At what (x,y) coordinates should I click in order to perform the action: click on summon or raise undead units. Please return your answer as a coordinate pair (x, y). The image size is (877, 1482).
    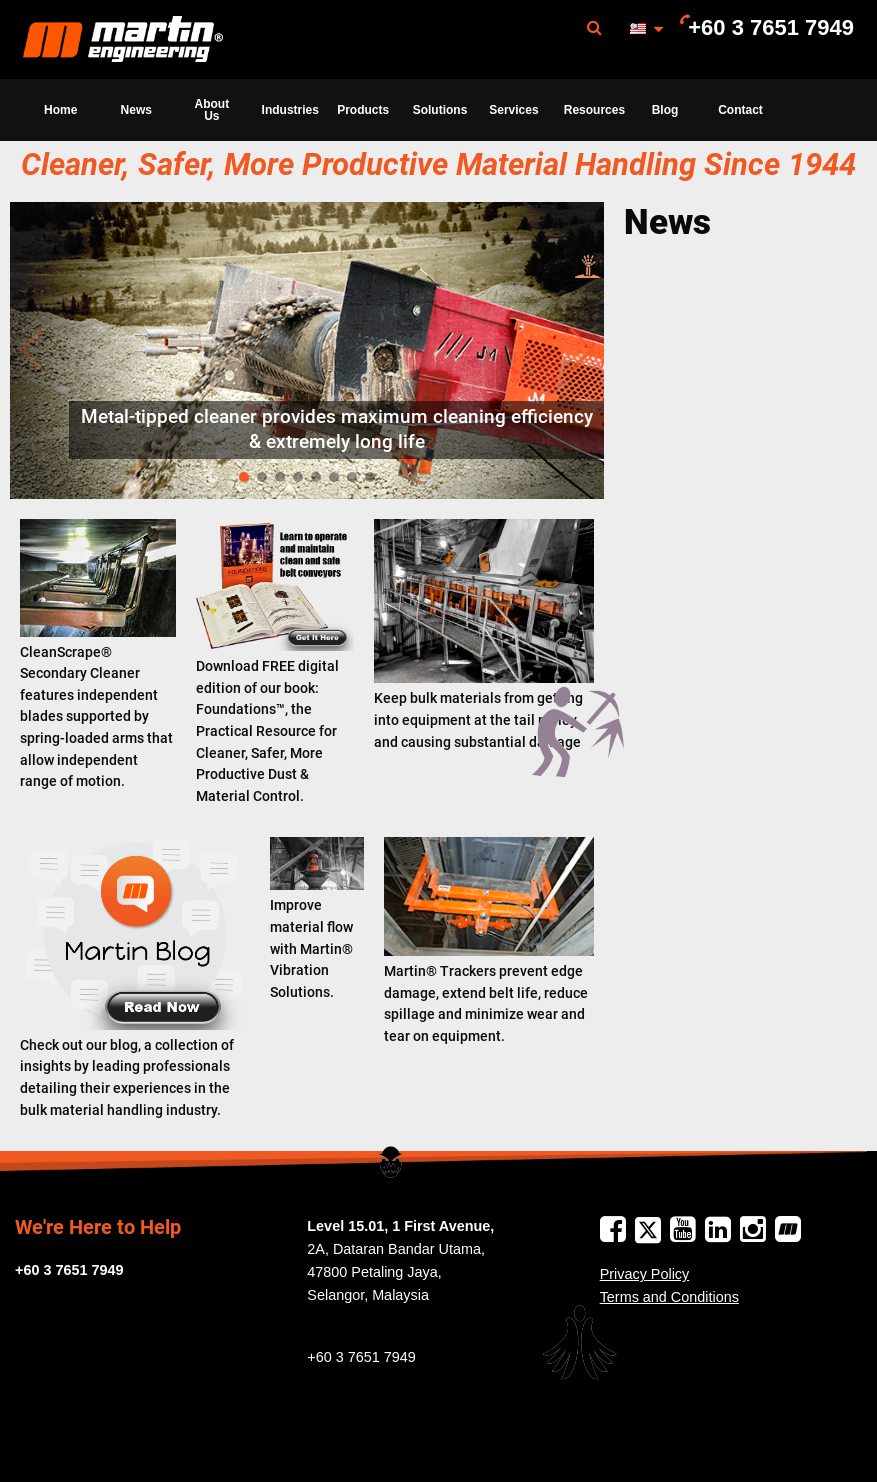
    Looking at the image, I should click on (588, 265).